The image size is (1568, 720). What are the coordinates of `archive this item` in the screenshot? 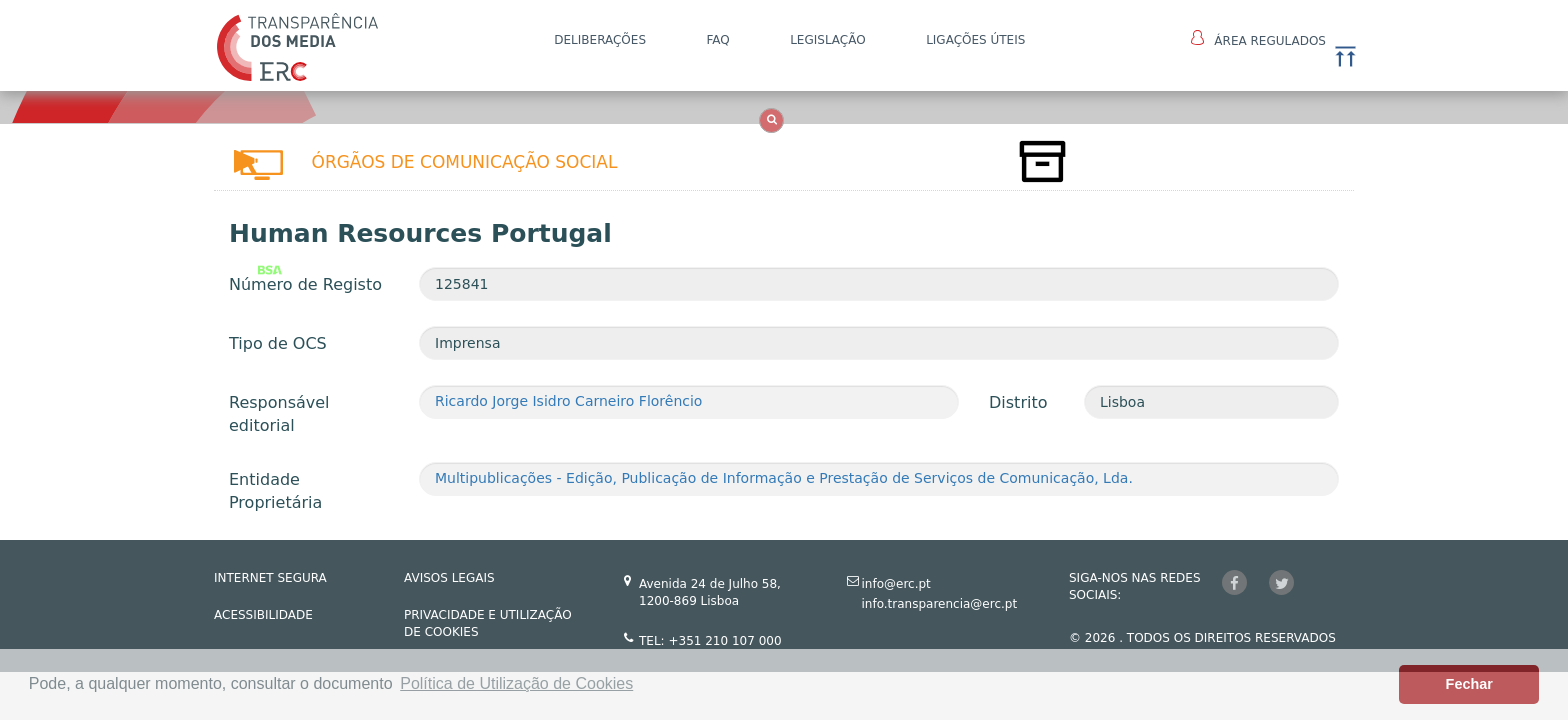 It's located at (1042, 161).